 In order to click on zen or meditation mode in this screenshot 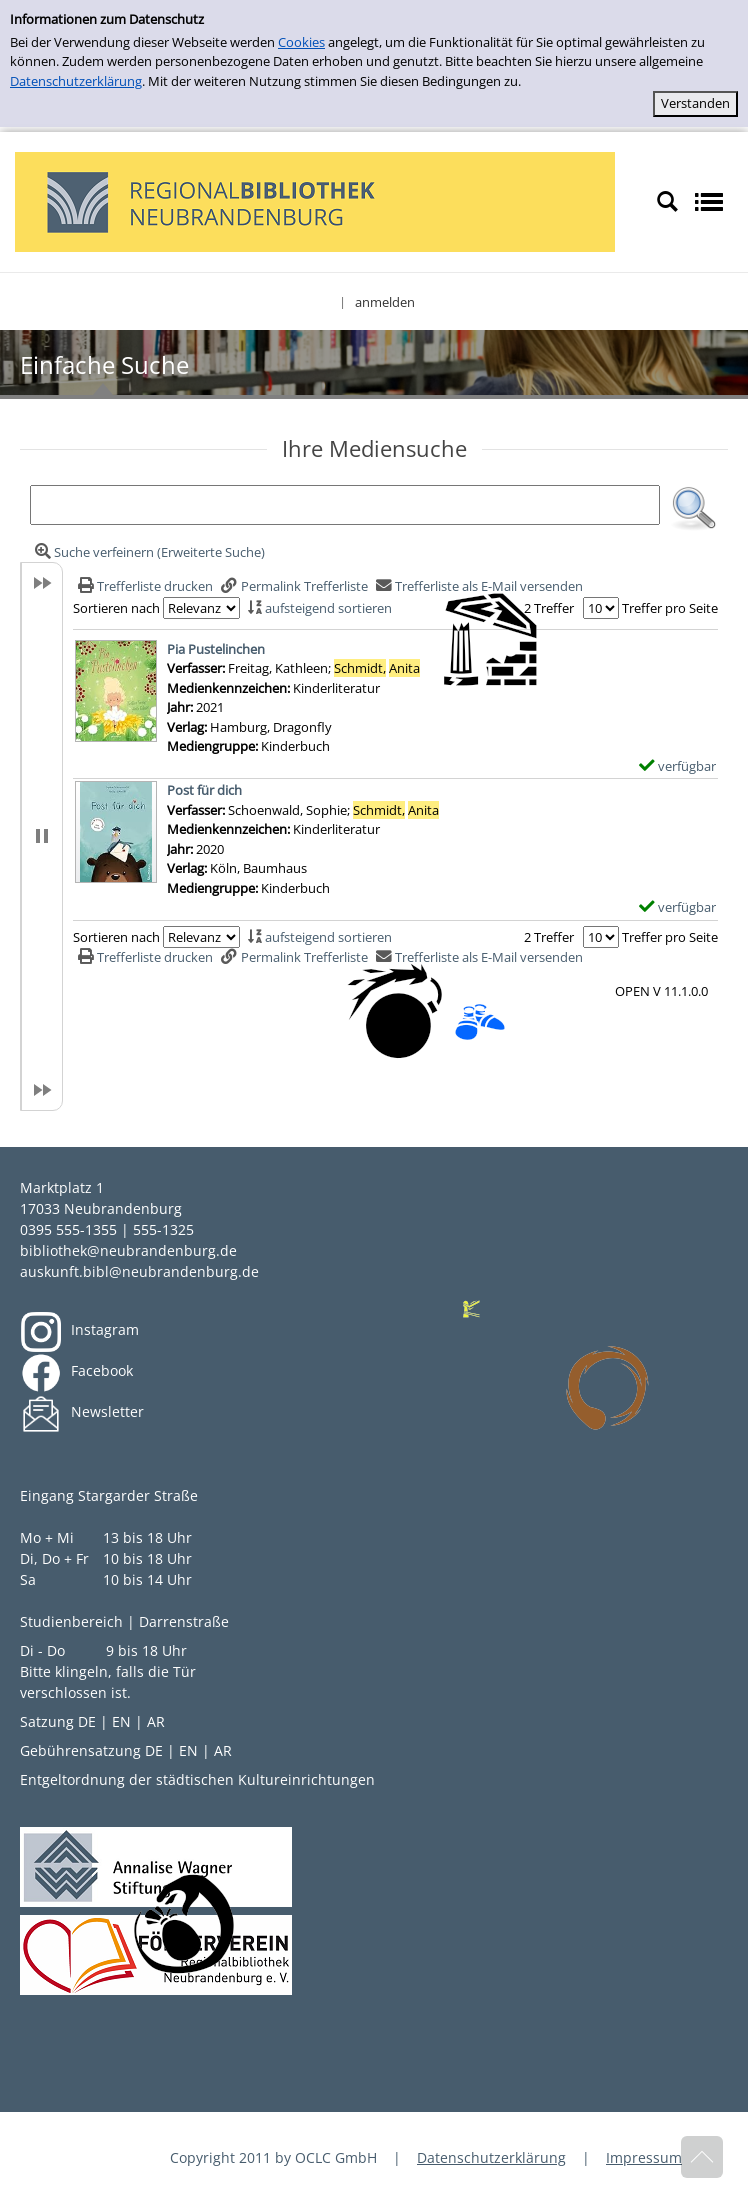, I will do `click(608, 1388)`.